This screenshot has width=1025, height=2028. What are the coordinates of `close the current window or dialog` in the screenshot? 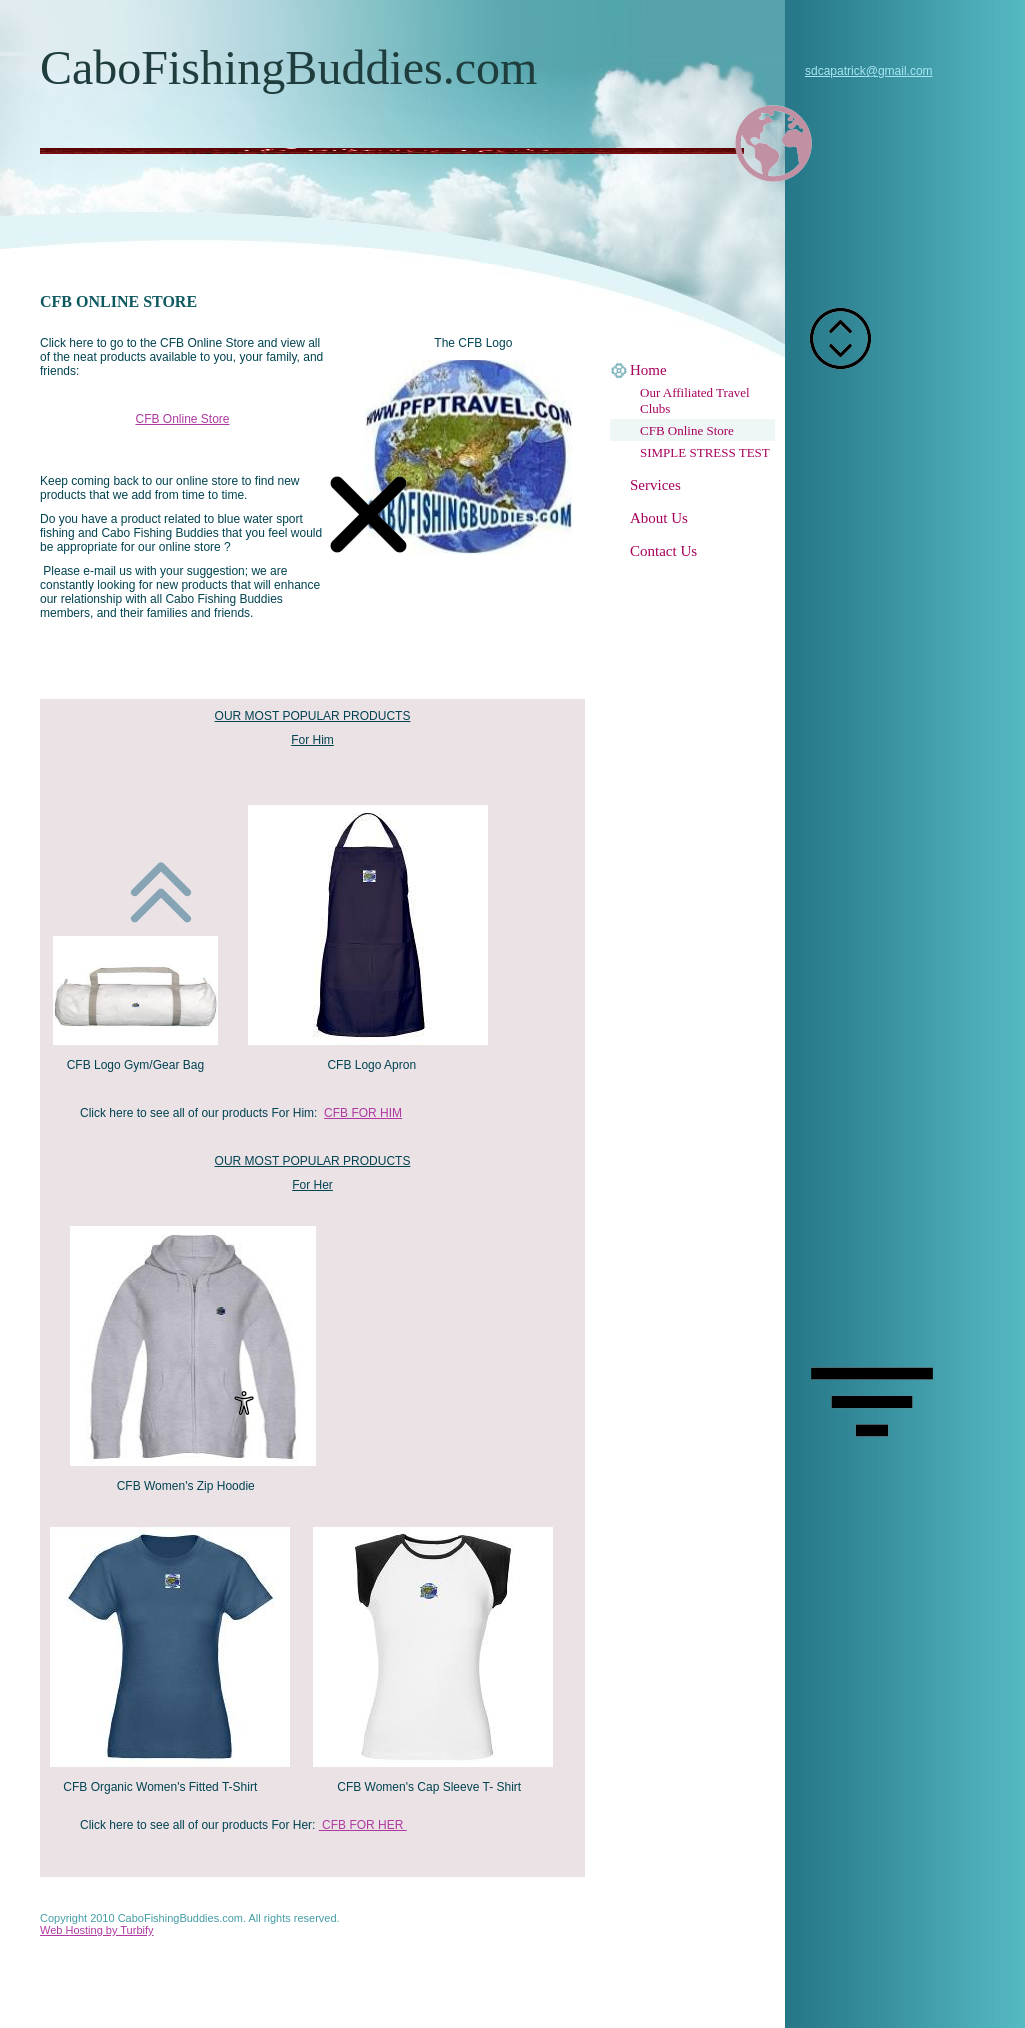 It's located at (368, 514).